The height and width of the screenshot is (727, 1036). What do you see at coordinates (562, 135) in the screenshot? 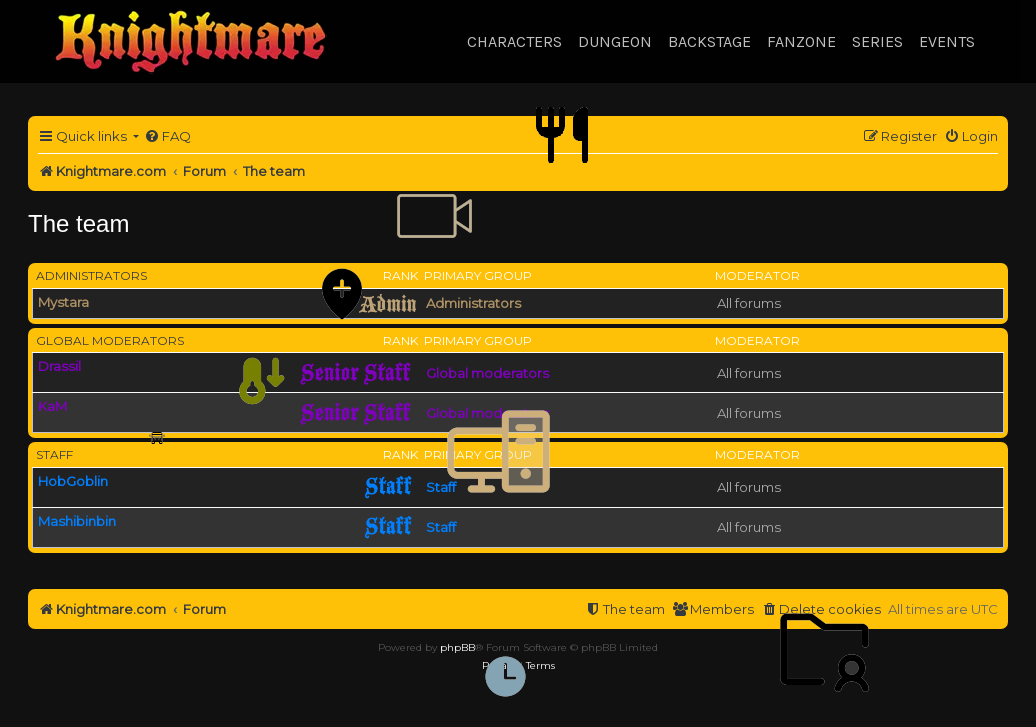
I see `find nearby restaurants` at bounding box center [562, 135].